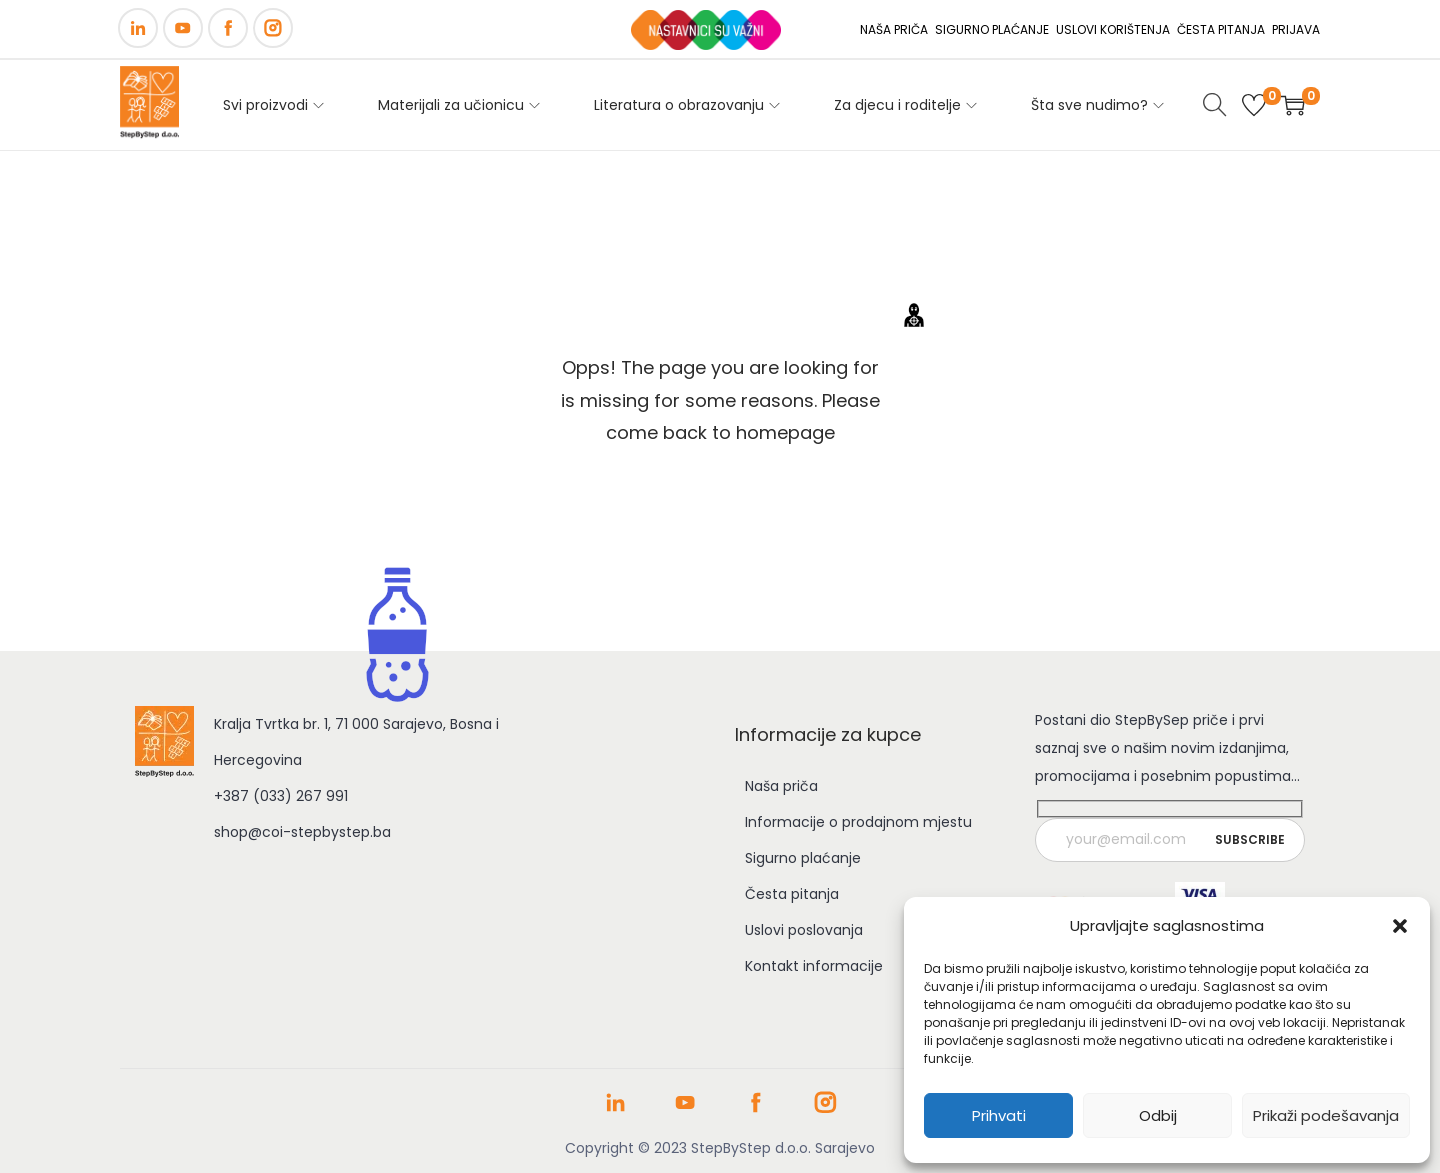  Describe the element at coordinates (397, 634) in the screenshot. I see `select a beverage or drink item` at that location.